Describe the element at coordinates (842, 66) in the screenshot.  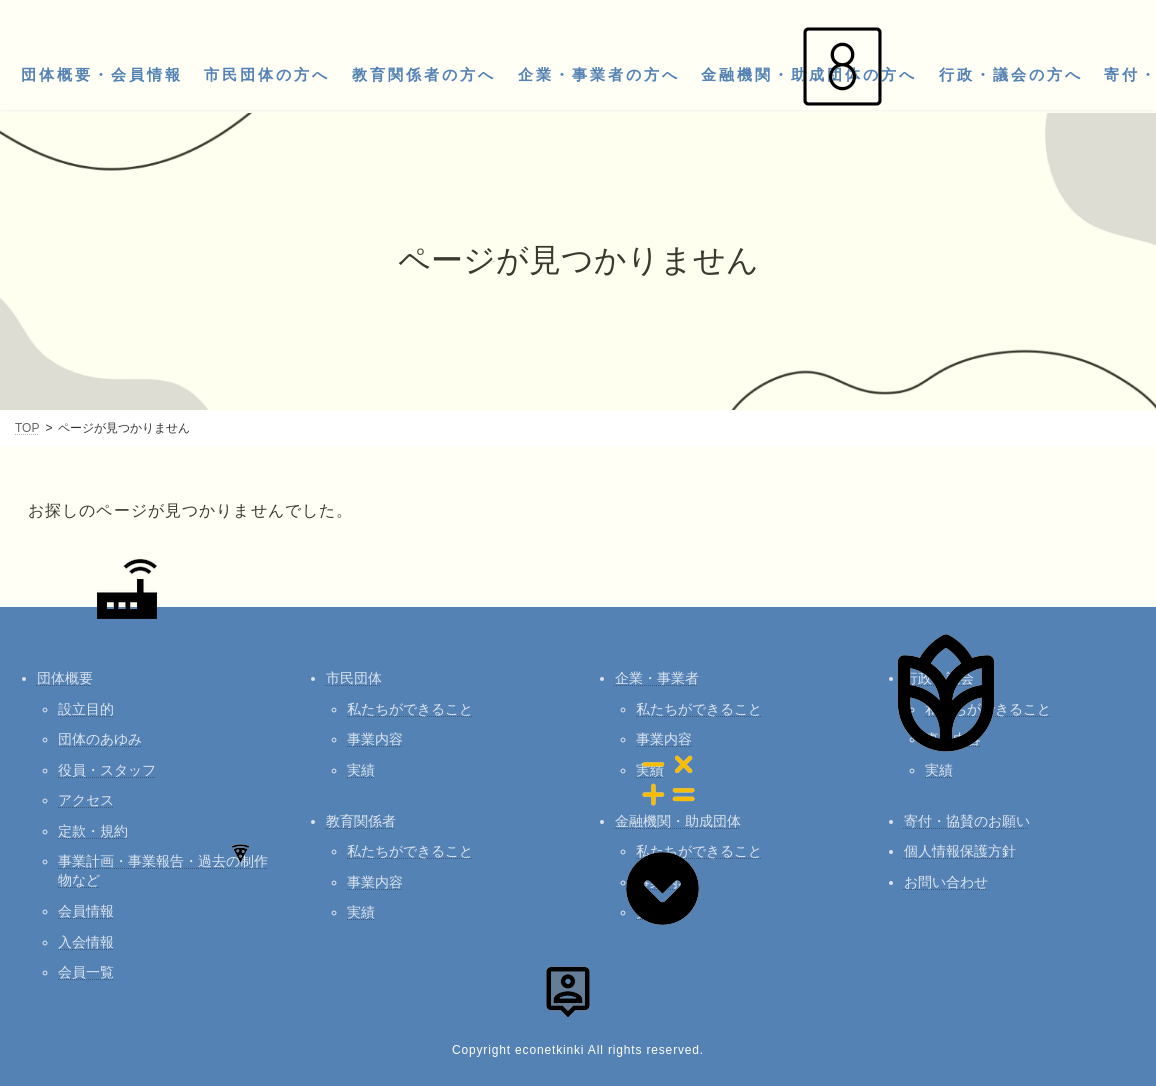
I see `select or navigate to item number eight` at that location.